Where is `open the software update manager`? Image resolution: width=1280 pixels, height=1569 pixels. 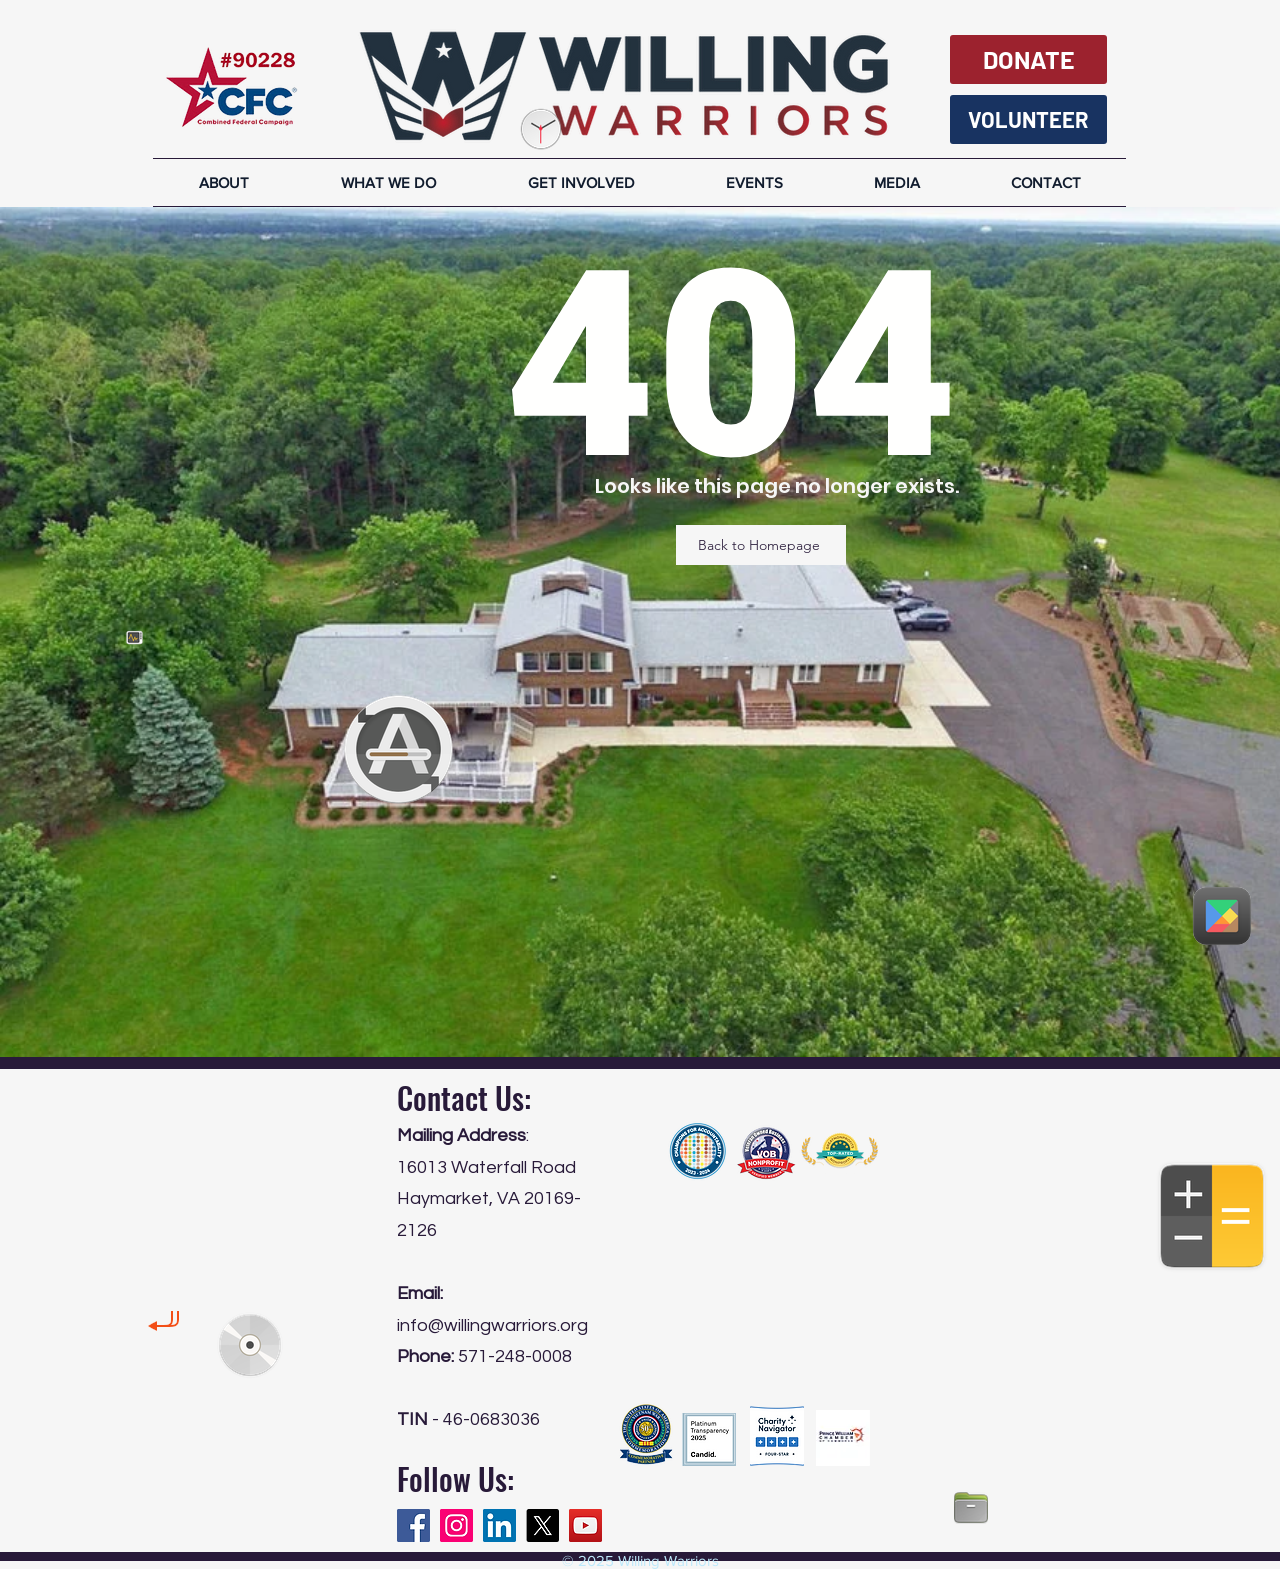 open the software update manager is located at coordinates (398, 749).